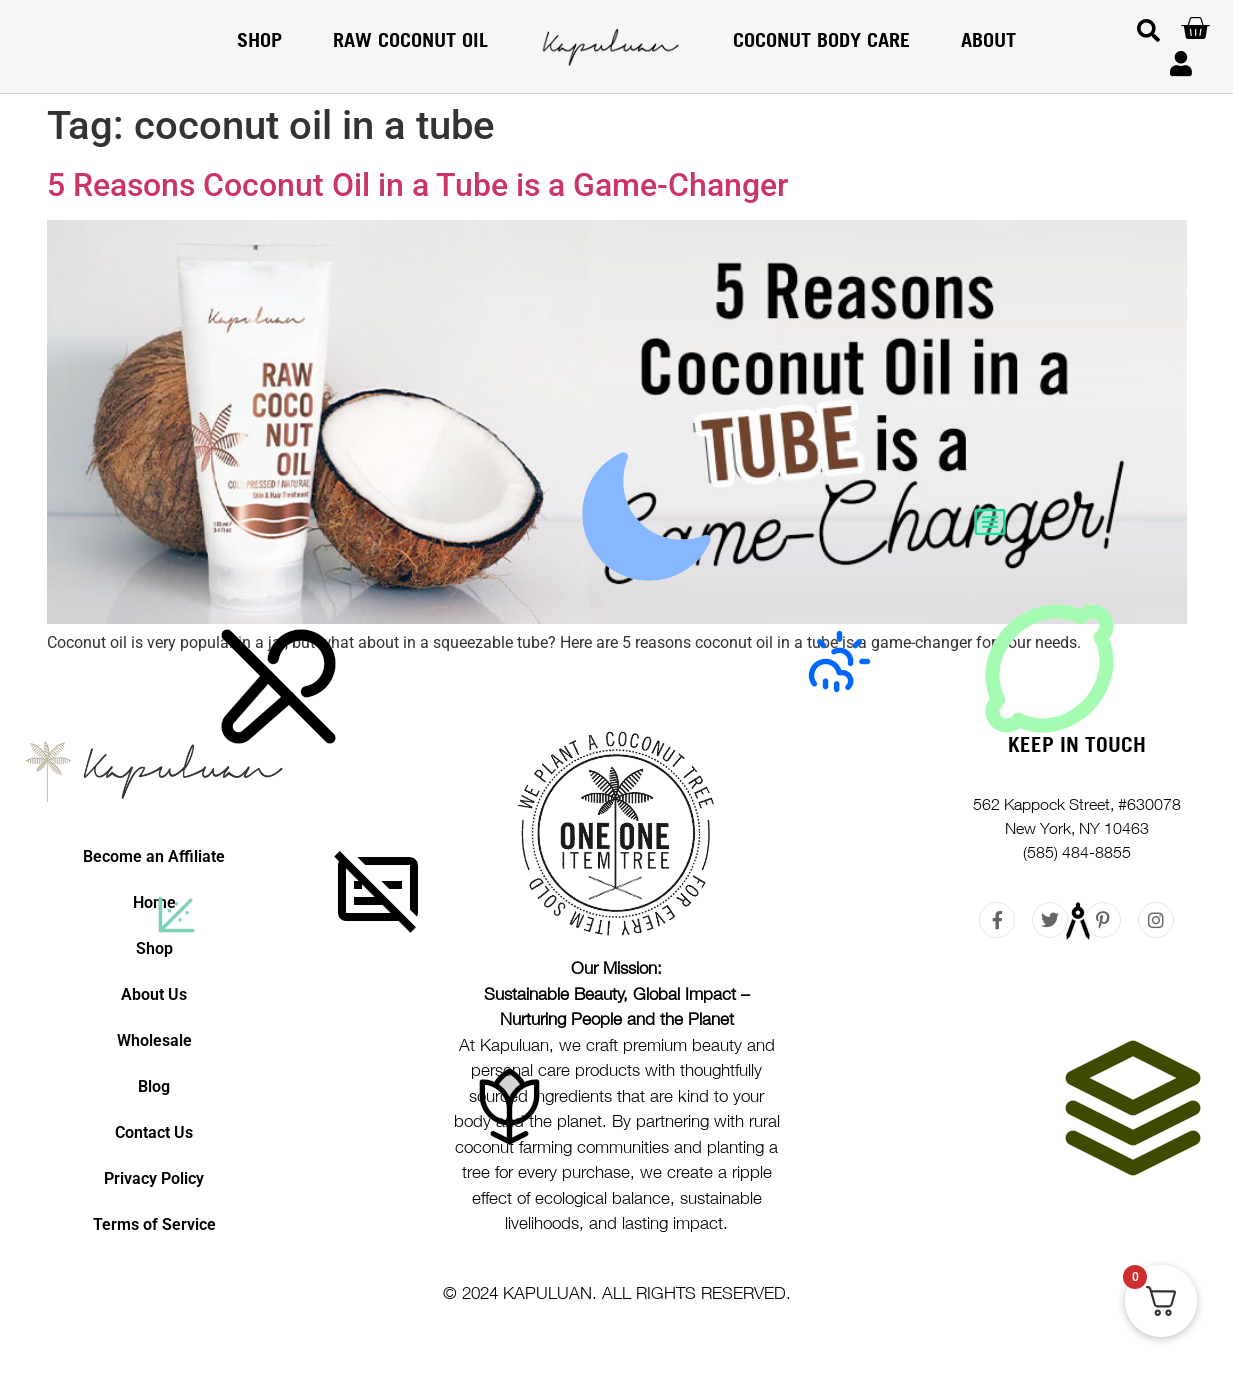 The image size is (1233, 1373). I want to click on access garden or plant care features, so click(509, 1106).